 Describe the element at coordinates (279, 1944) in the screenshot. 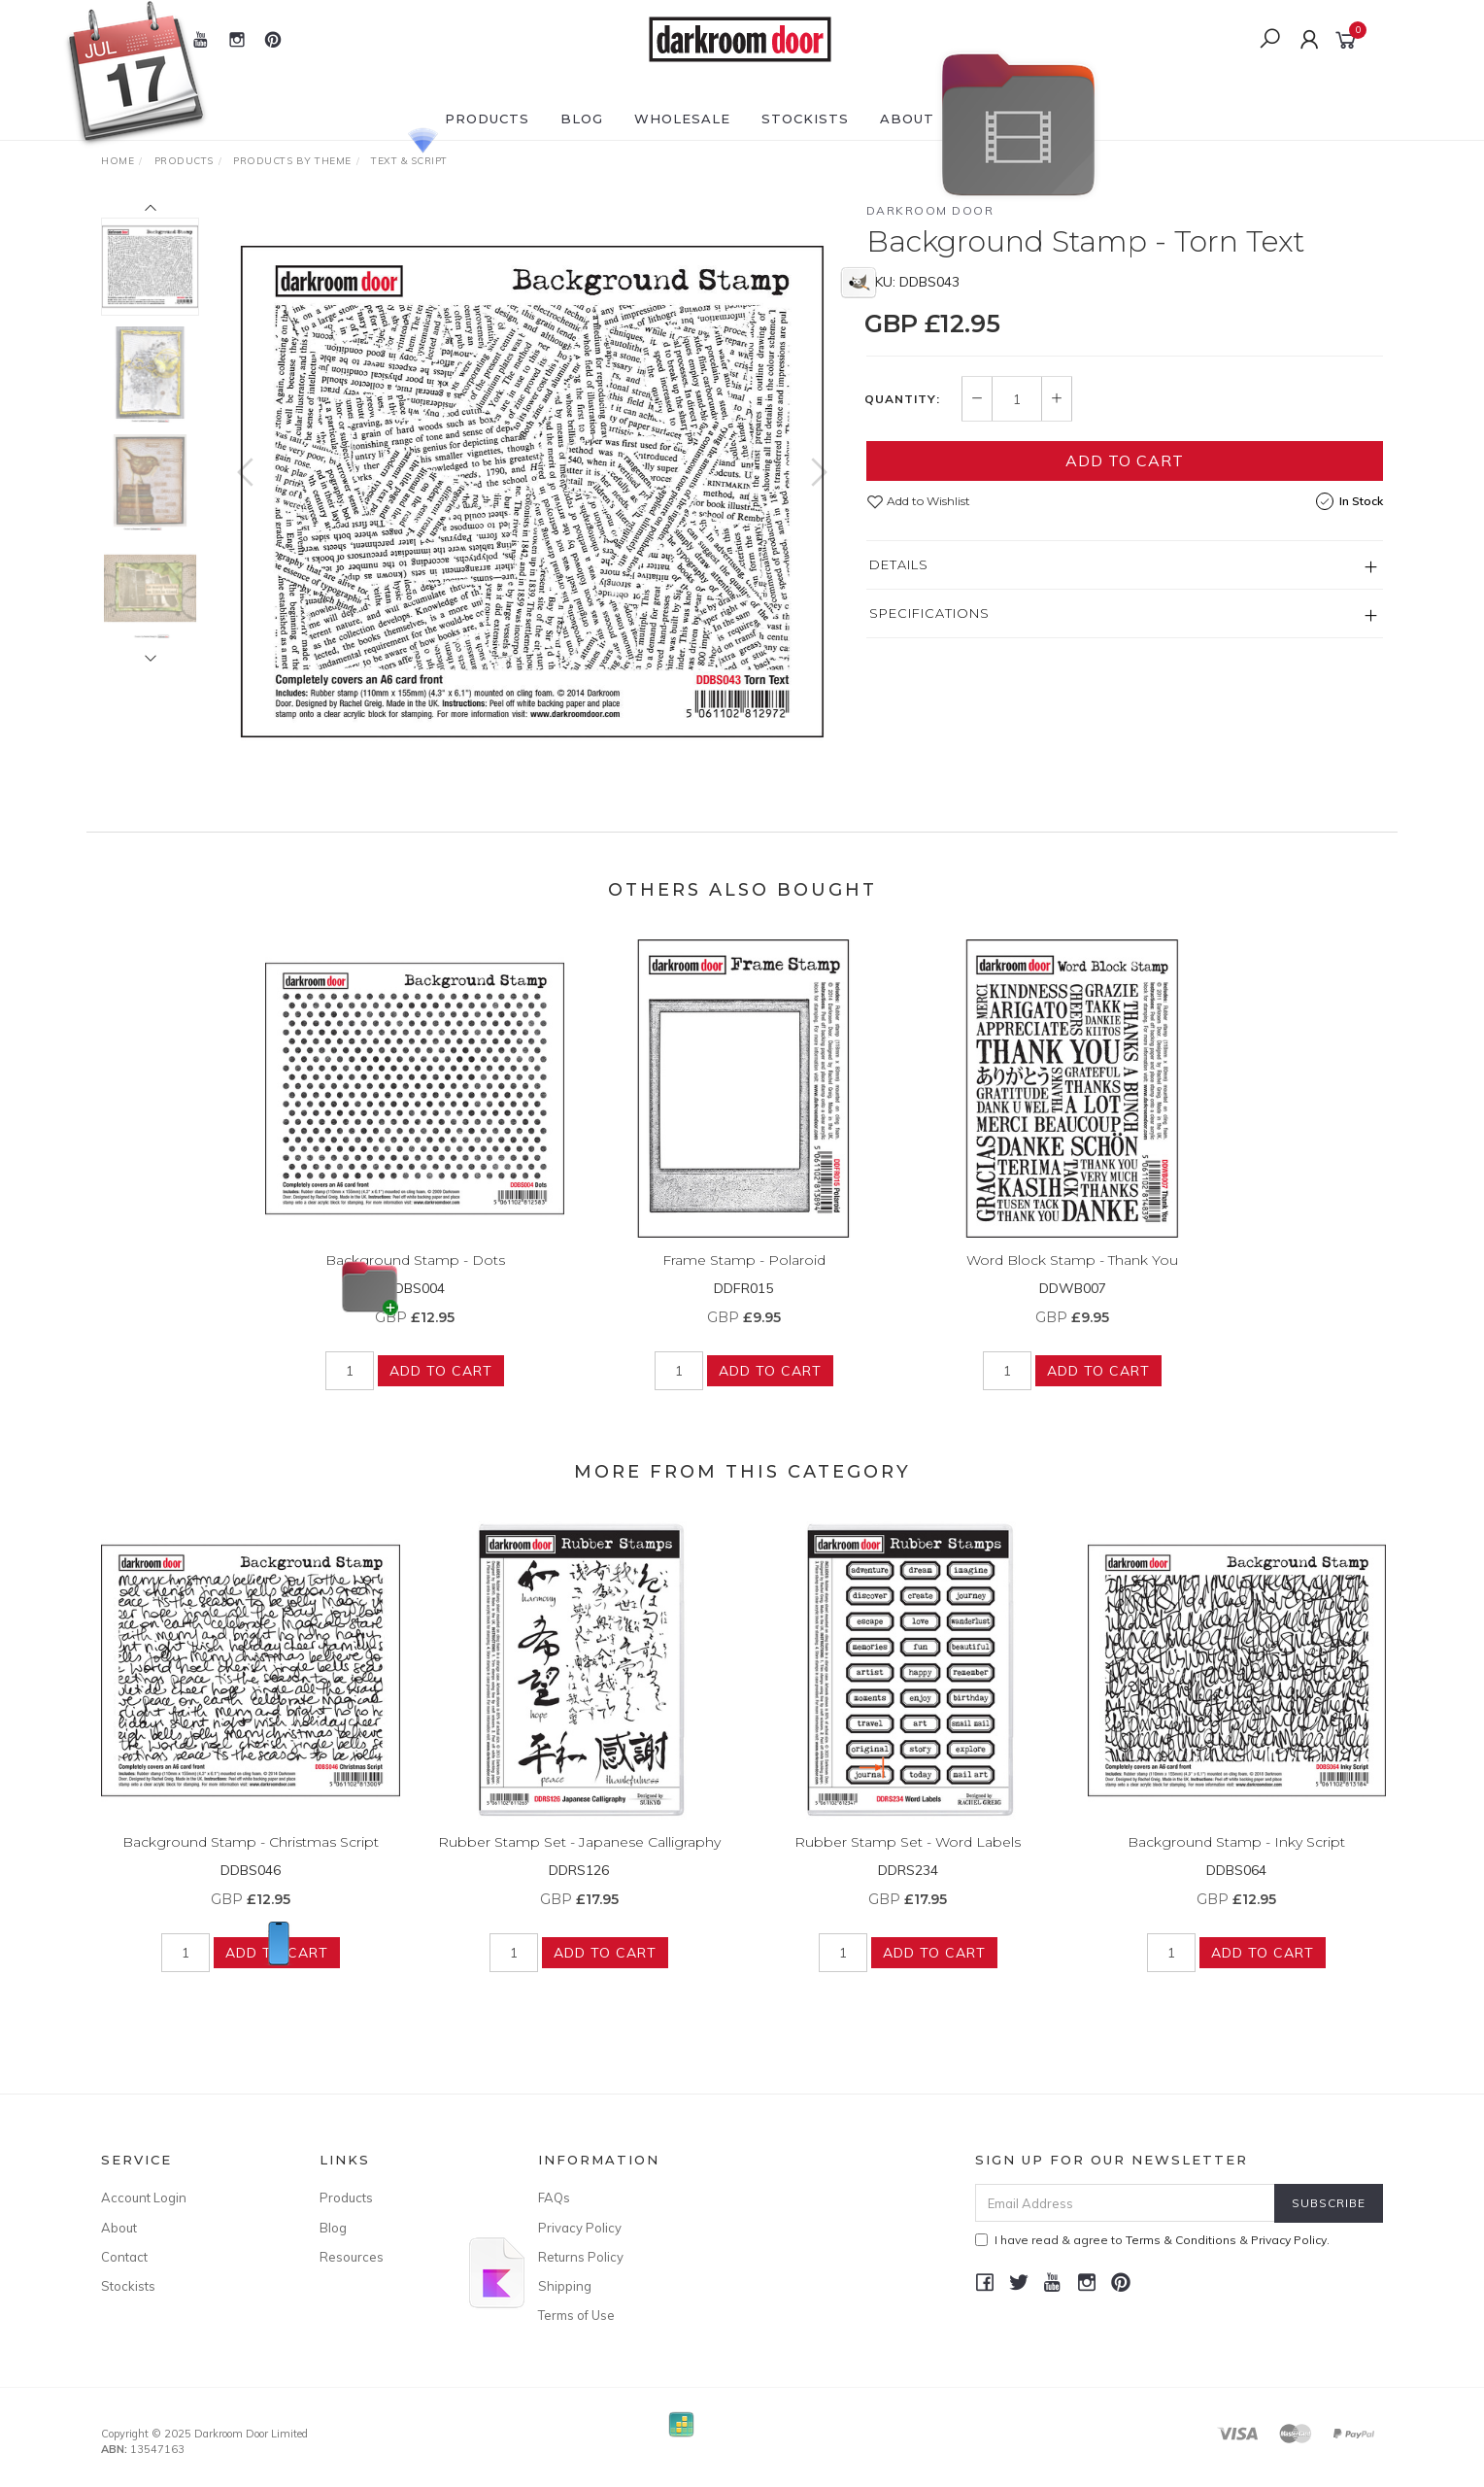

I see `iPhone 16 Pro device icon` at that location.